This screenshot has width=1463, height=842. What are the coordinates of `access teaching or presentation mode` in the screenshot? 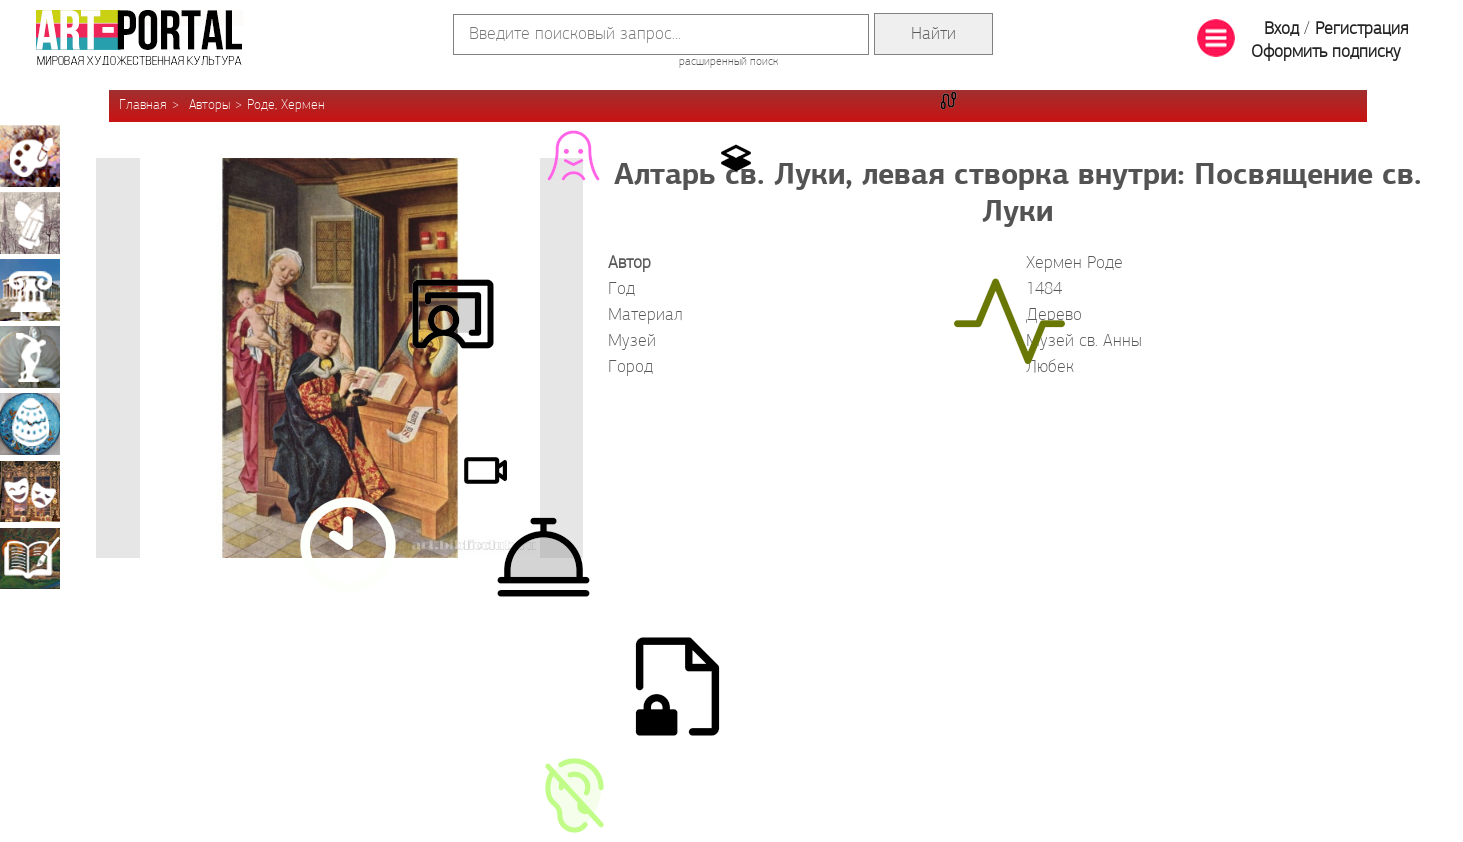 It's located at (453, 314).